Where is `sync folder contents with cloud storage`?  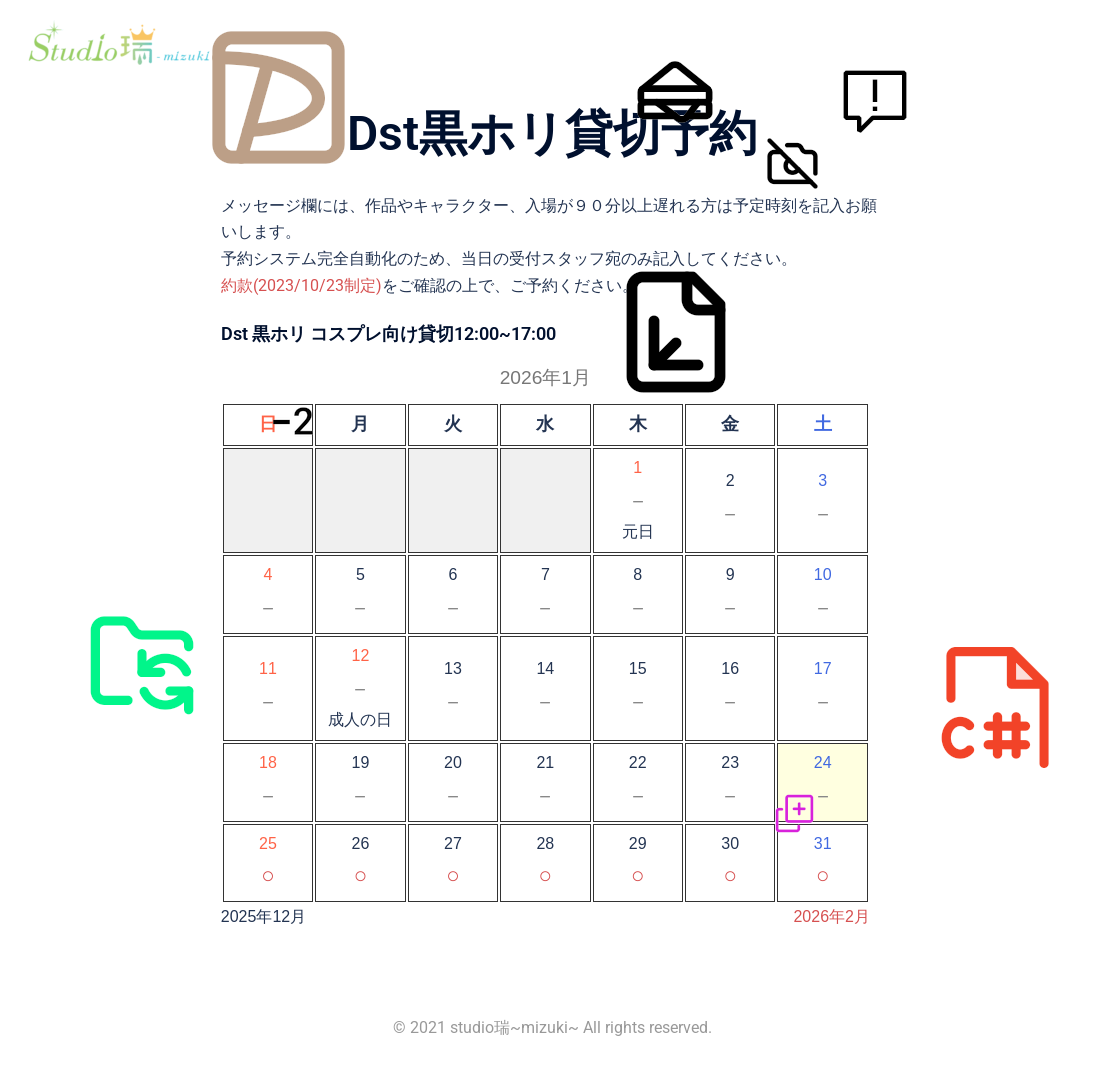
sync folder contents with cloud storage is located at coordinates (142, 663).